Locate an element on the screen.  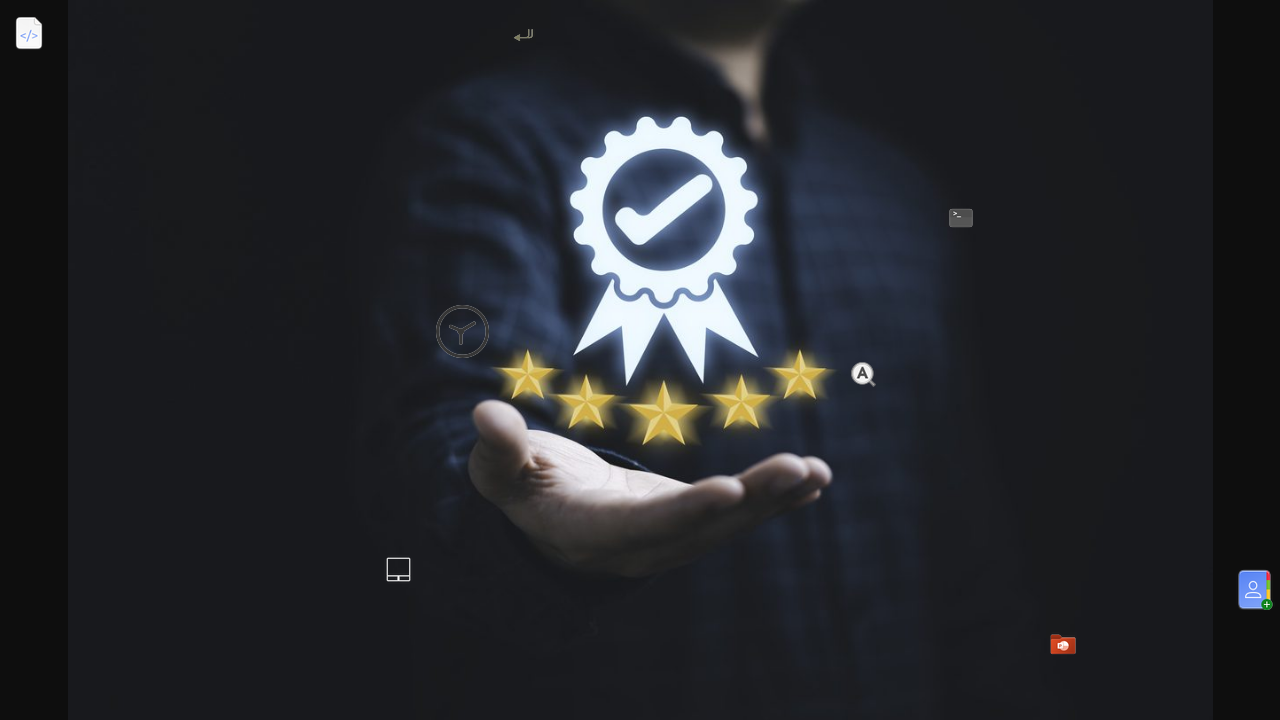
create a new contact in your address book is located at coordinates (1254, 589).